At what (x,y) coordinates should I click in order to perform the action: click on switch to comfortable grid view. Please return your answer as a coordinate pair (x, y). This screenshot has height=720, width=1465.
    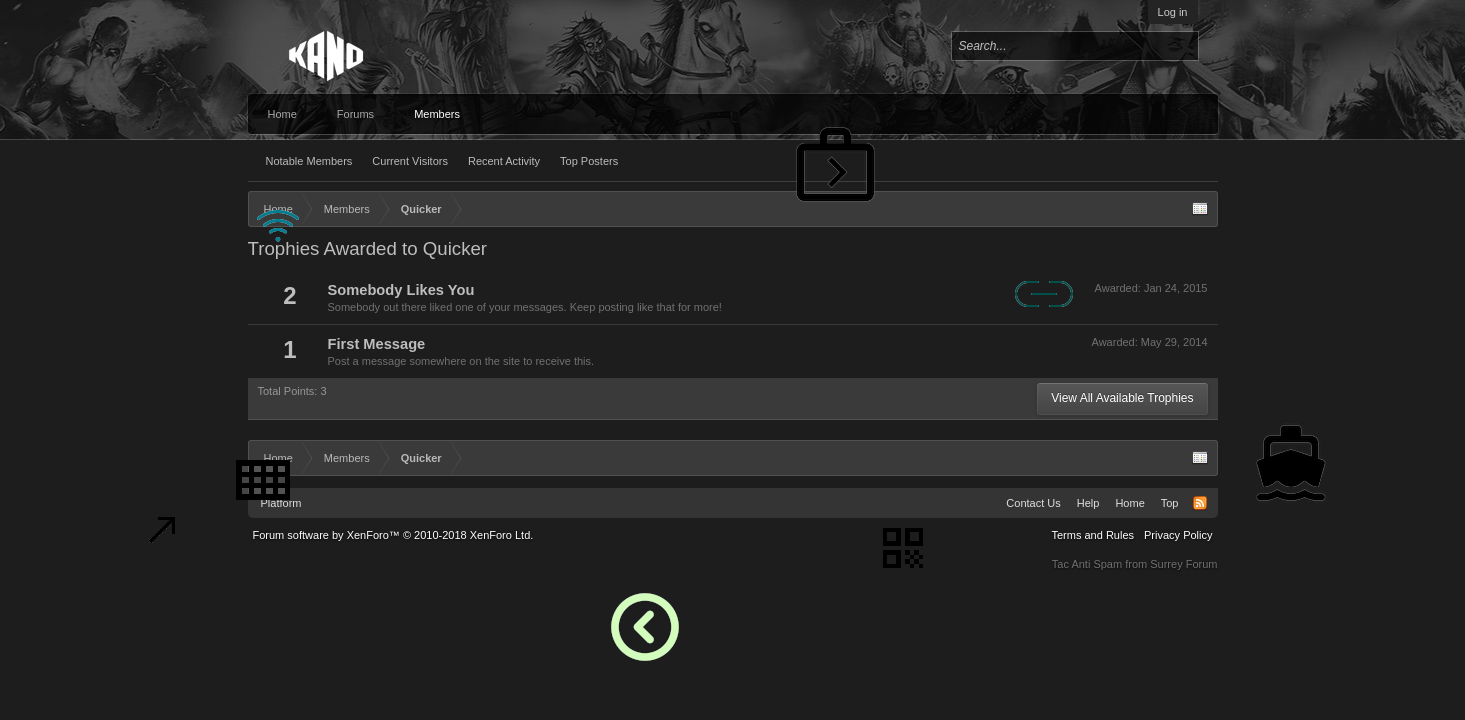
    Looking at the image, I should click on (262, 480).